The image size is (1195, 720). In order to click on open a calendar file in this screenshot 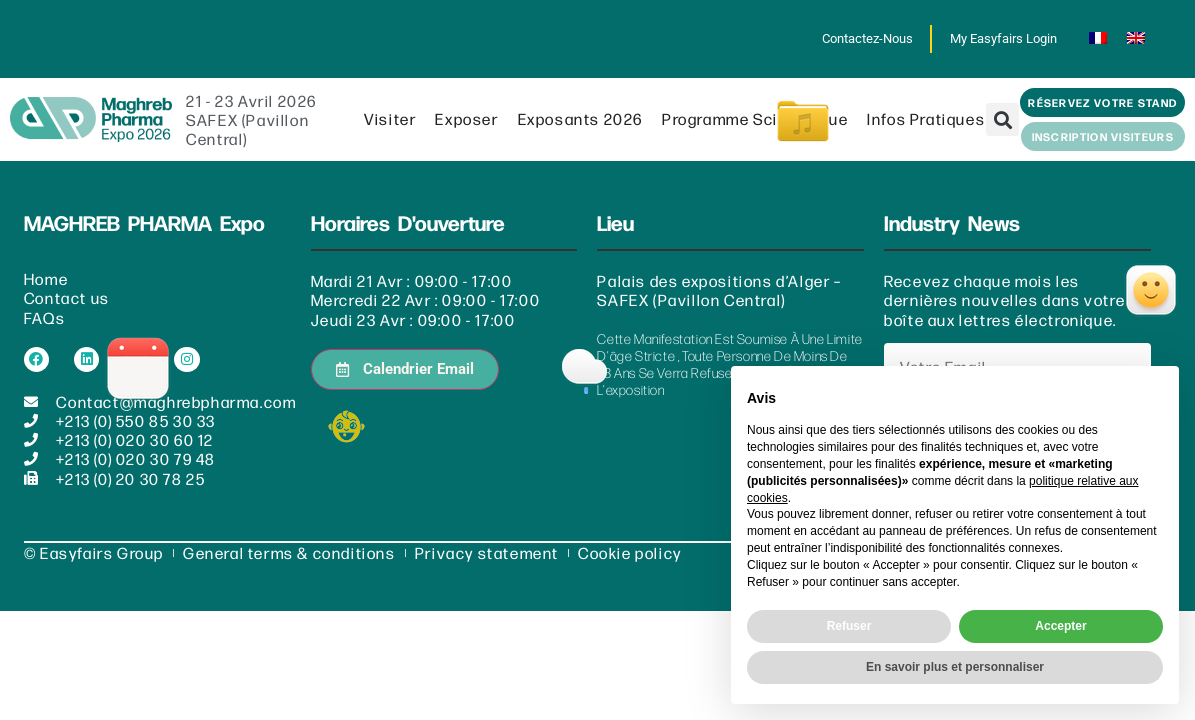, I will do `click(138, 369)`.